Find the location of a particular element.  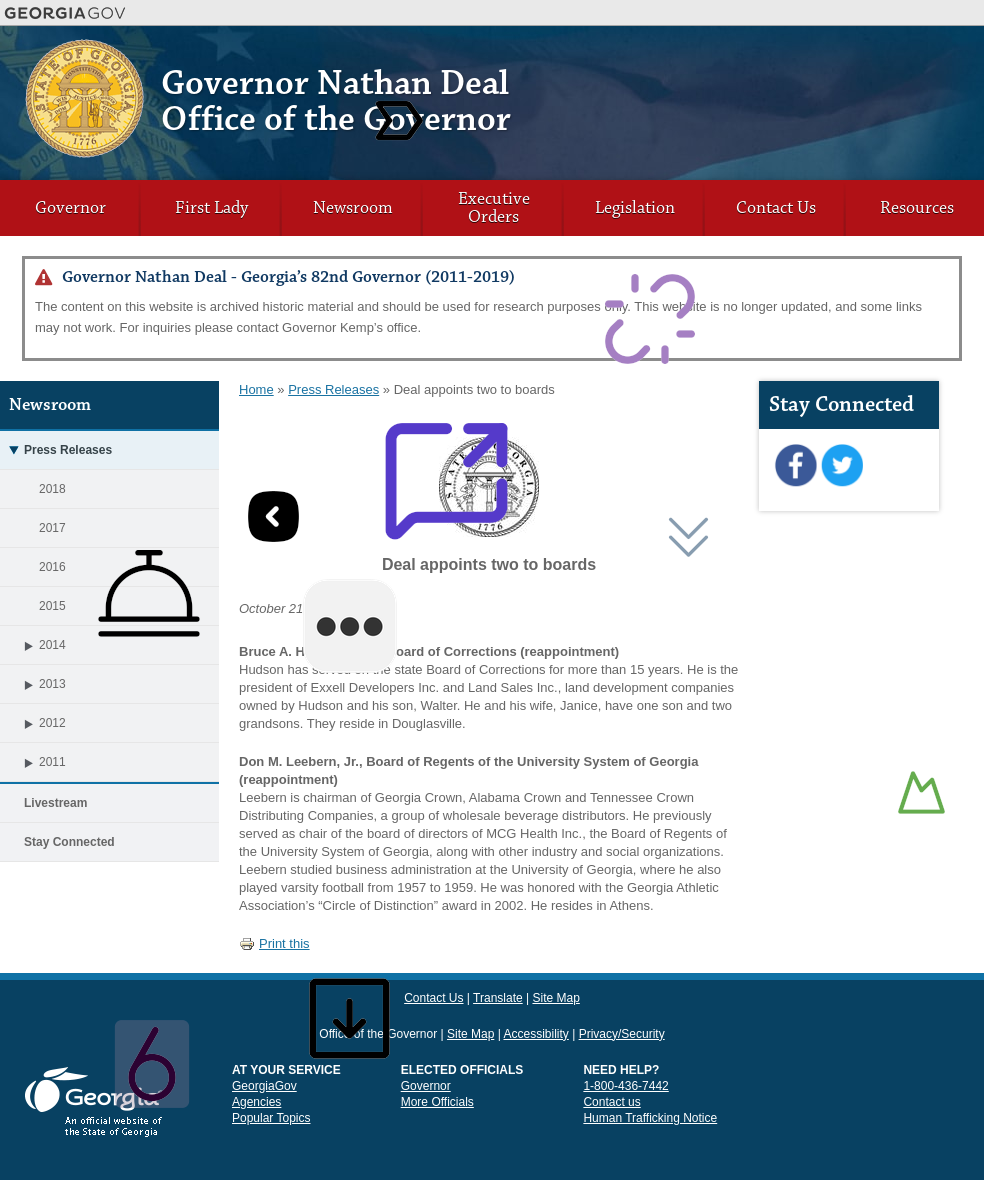

unlink or disconnect a shared resource is located at coordinates (650, 319).